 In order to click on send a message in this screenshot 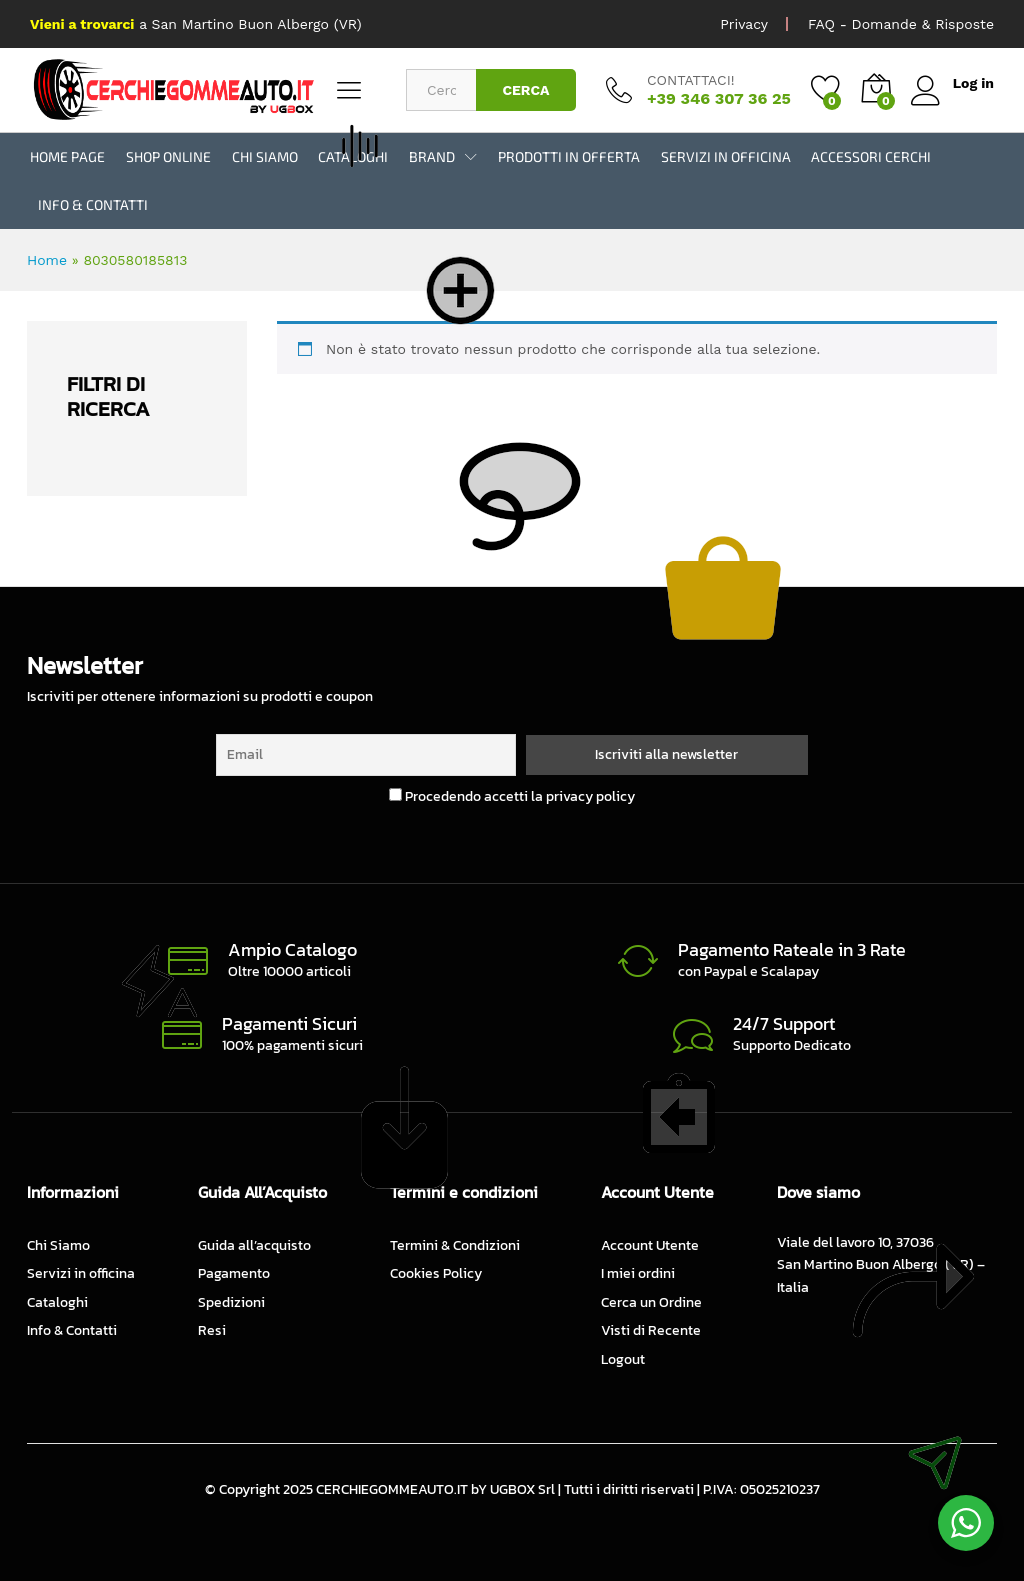, I will do `click(937, 1461)`.